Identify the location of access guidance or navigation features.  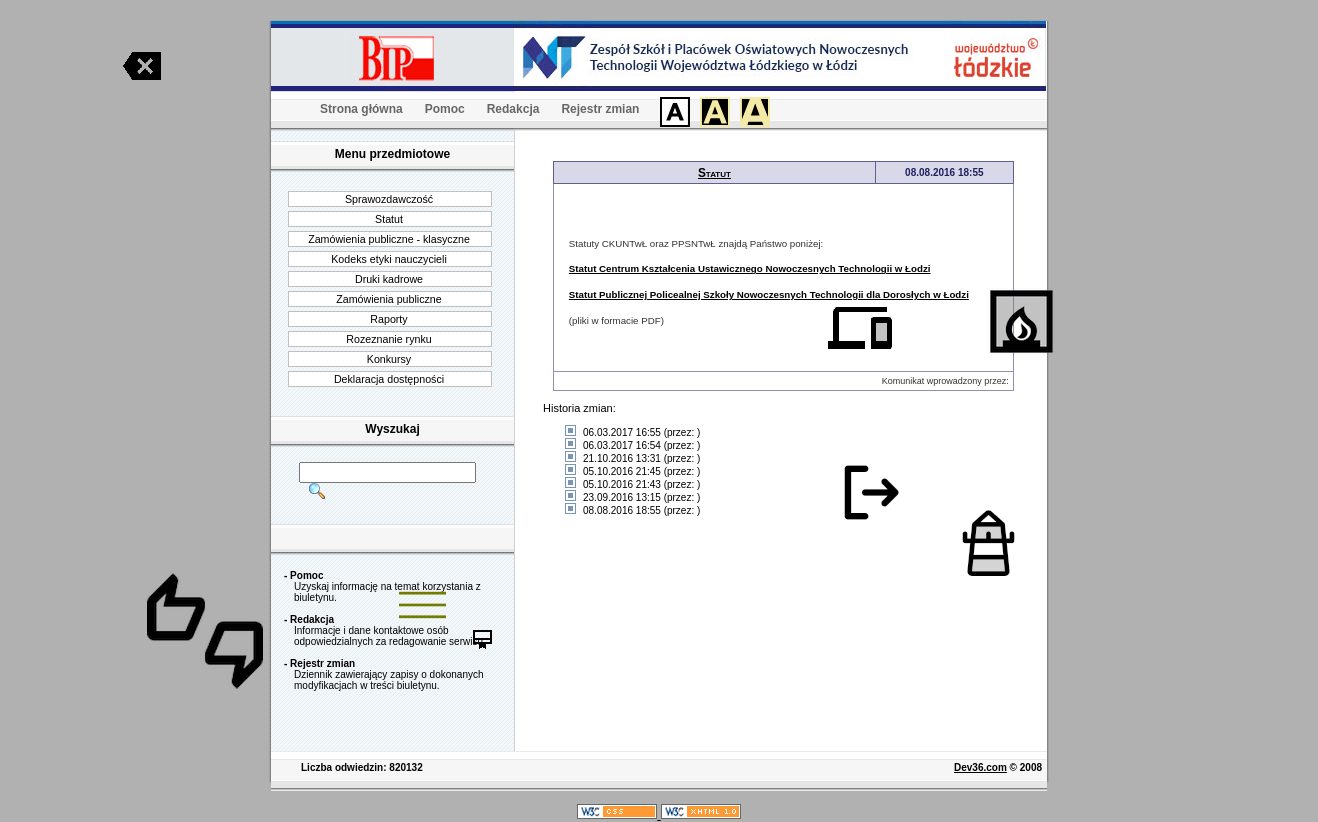
(988, 545).